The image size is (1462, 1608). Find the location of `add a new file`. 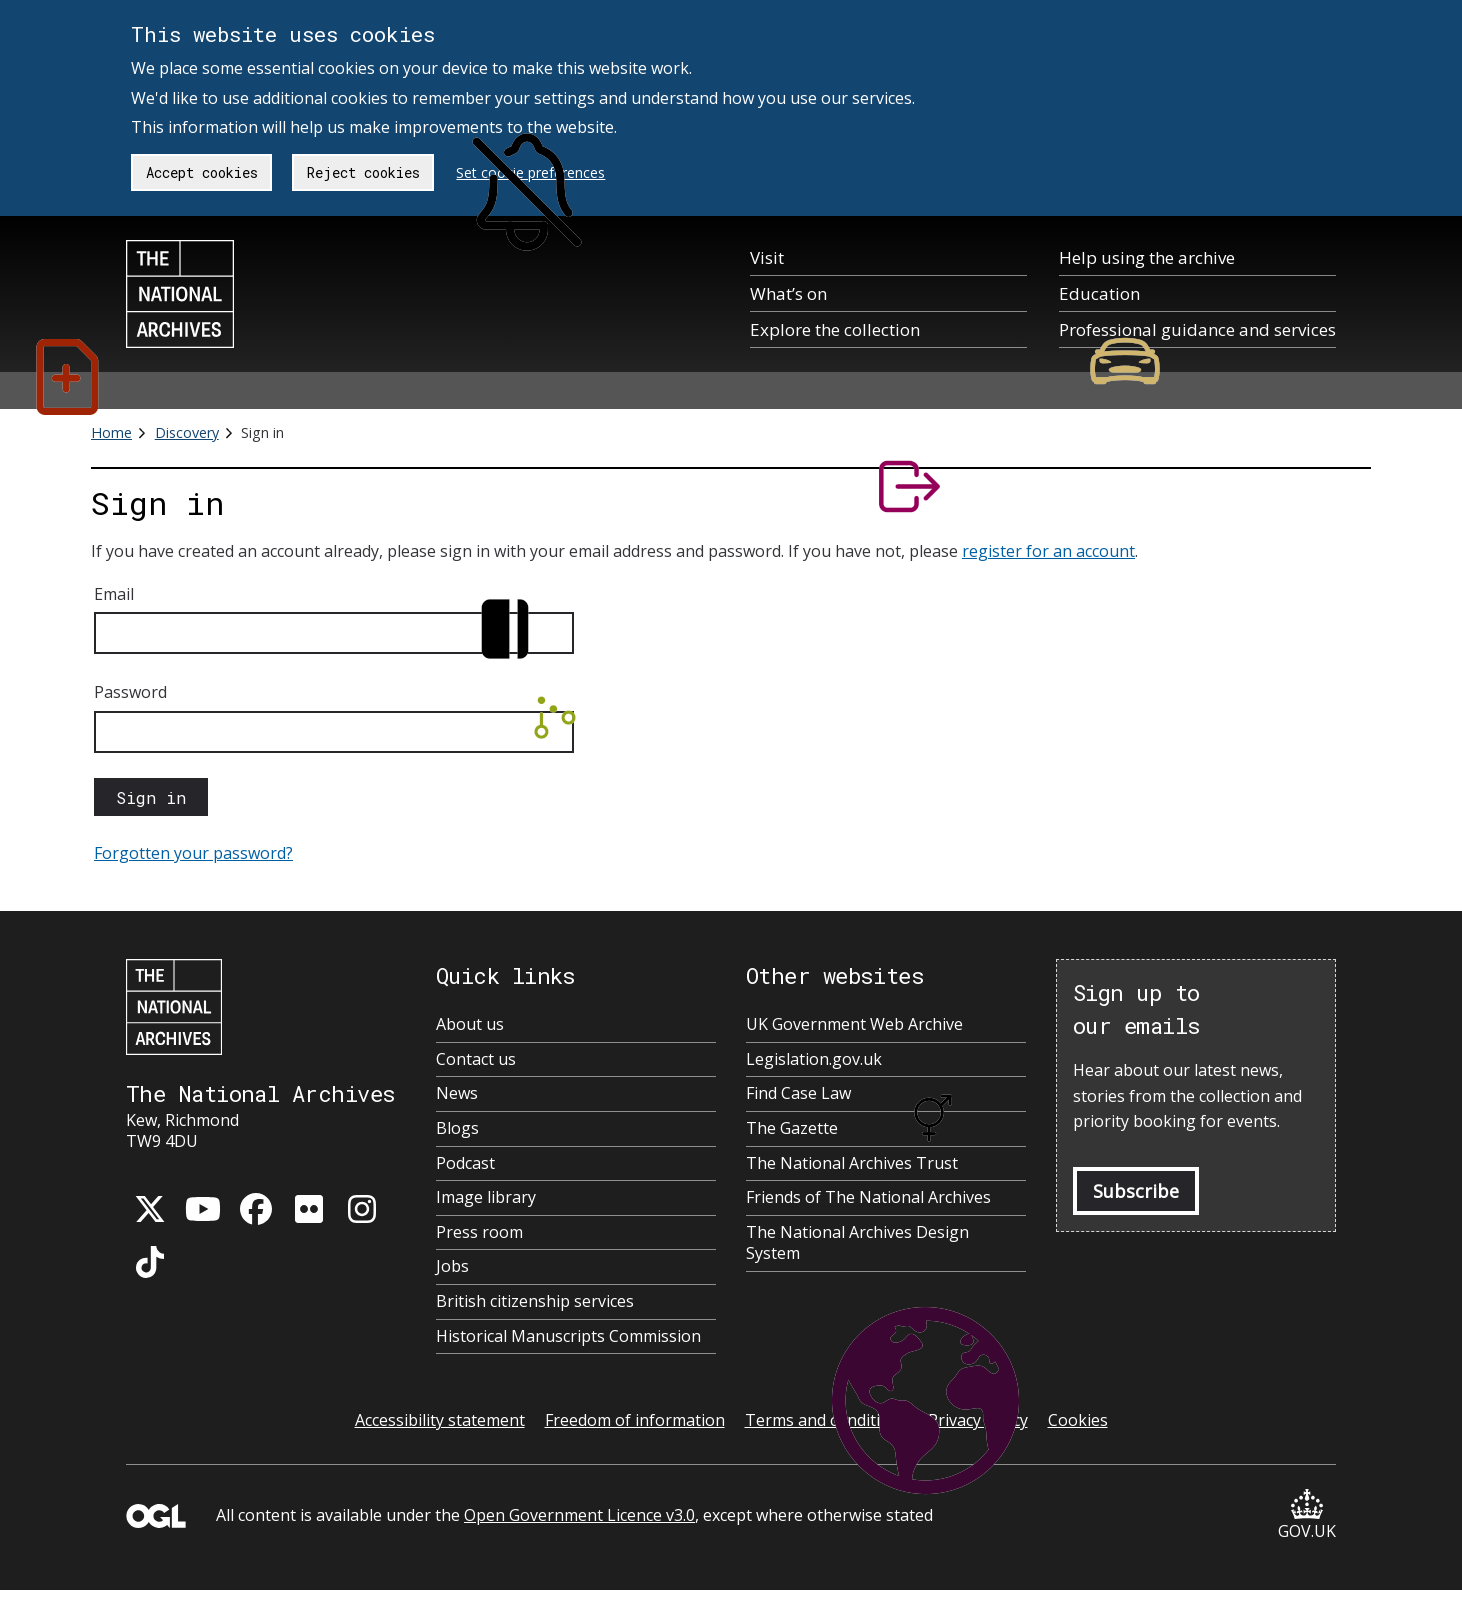

add a new file is located at coordinates (65, 377).